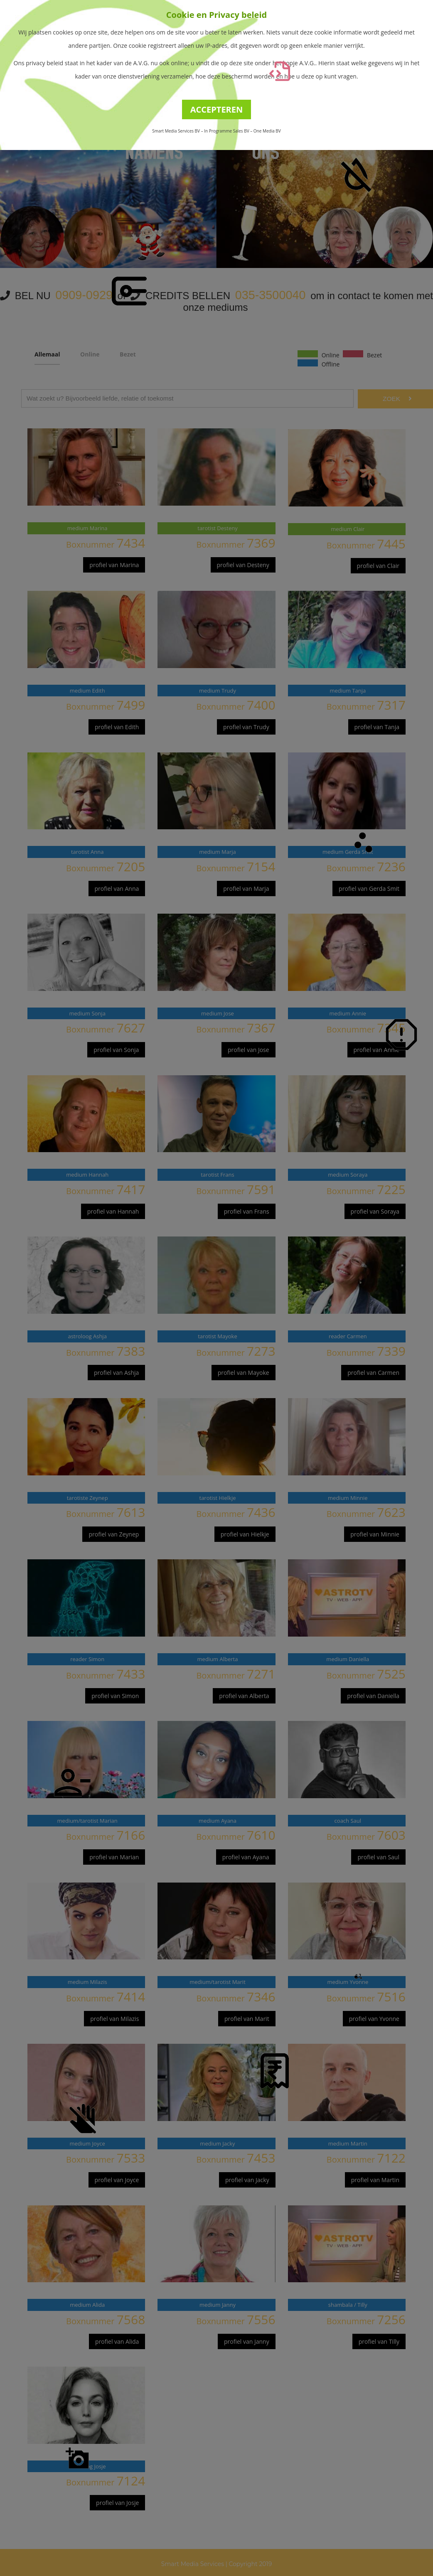 The image size is (433, 2576). What do you see at coordinates (128, 291) in the screenshot?
I see `access your wallet or payment methods` at bounding box center [128, 291].